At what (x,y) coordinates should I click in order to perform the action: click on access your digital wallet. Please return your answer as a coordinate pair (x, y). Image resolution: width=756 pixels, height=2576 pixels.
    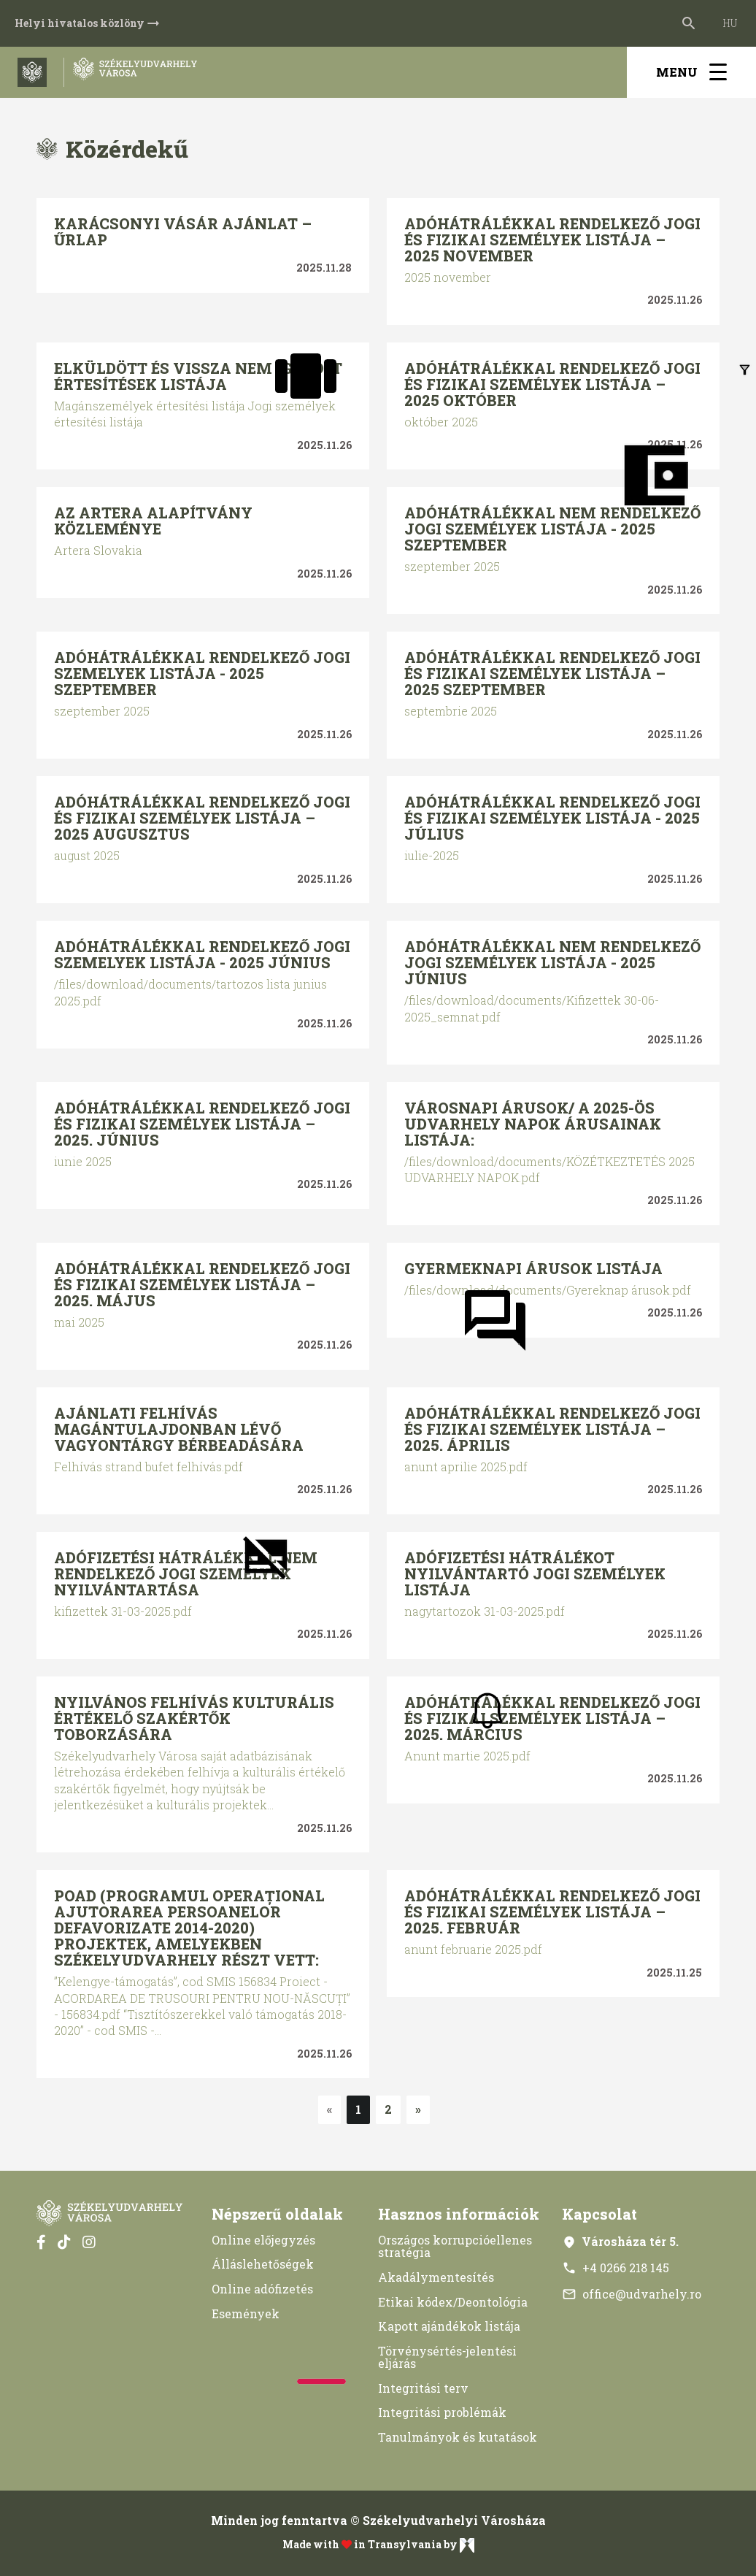
    Looking at the image, I should click on (655, 475).